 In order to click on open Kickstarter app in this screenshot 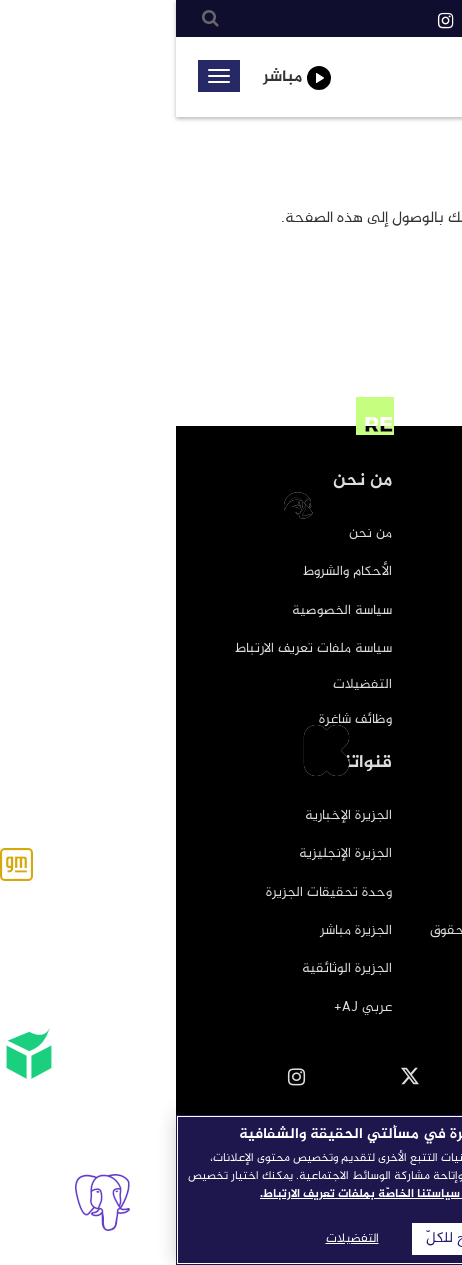, I will do `click(326, 750)`.